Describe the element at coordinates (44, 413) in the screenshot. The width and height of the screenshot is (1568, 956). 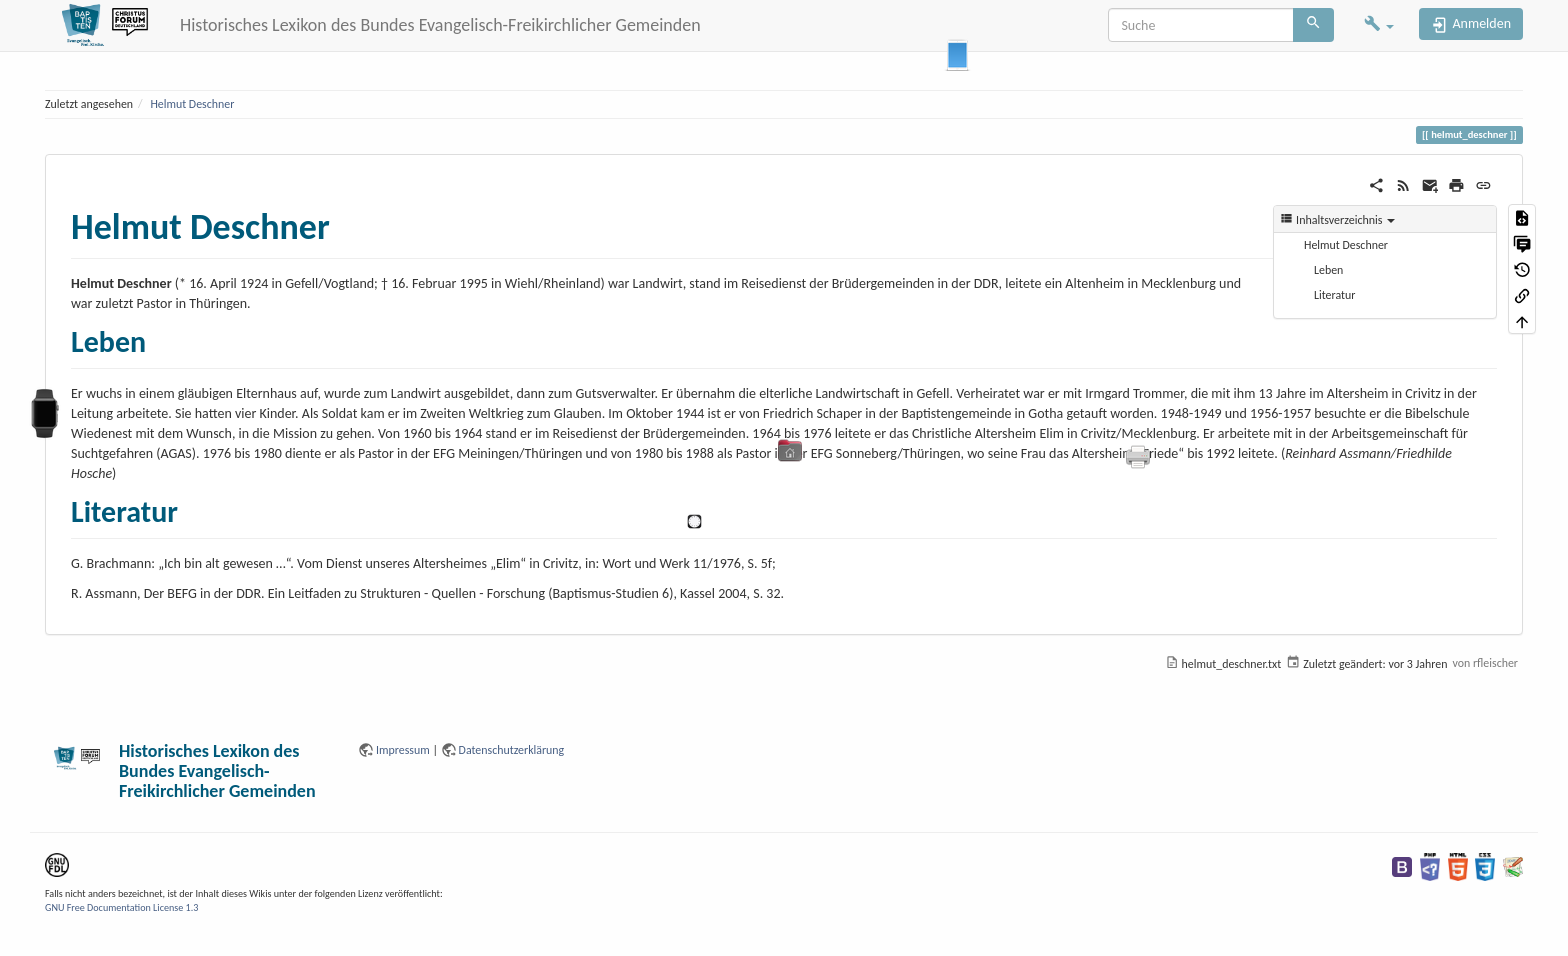
I see `apple watch device icon` at that location.